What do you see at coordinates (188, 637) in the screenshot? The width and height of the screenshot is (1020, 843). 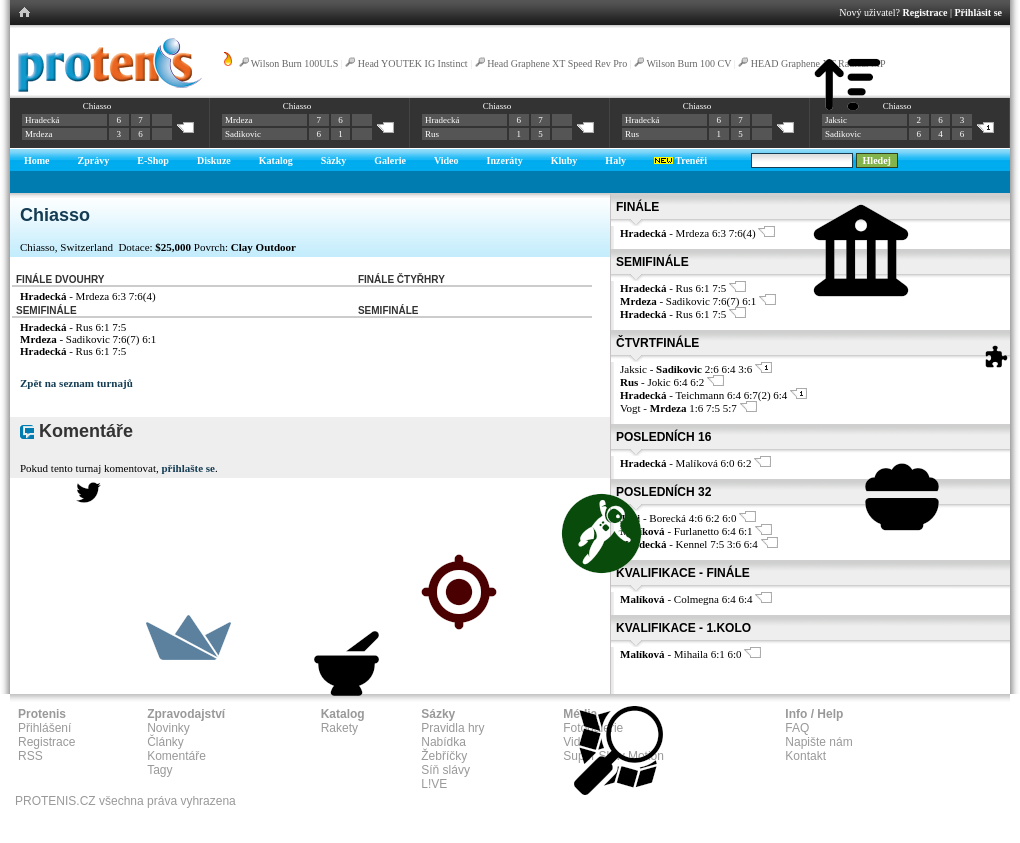 I see `open streamlit application` at bounding box center [188, 637].